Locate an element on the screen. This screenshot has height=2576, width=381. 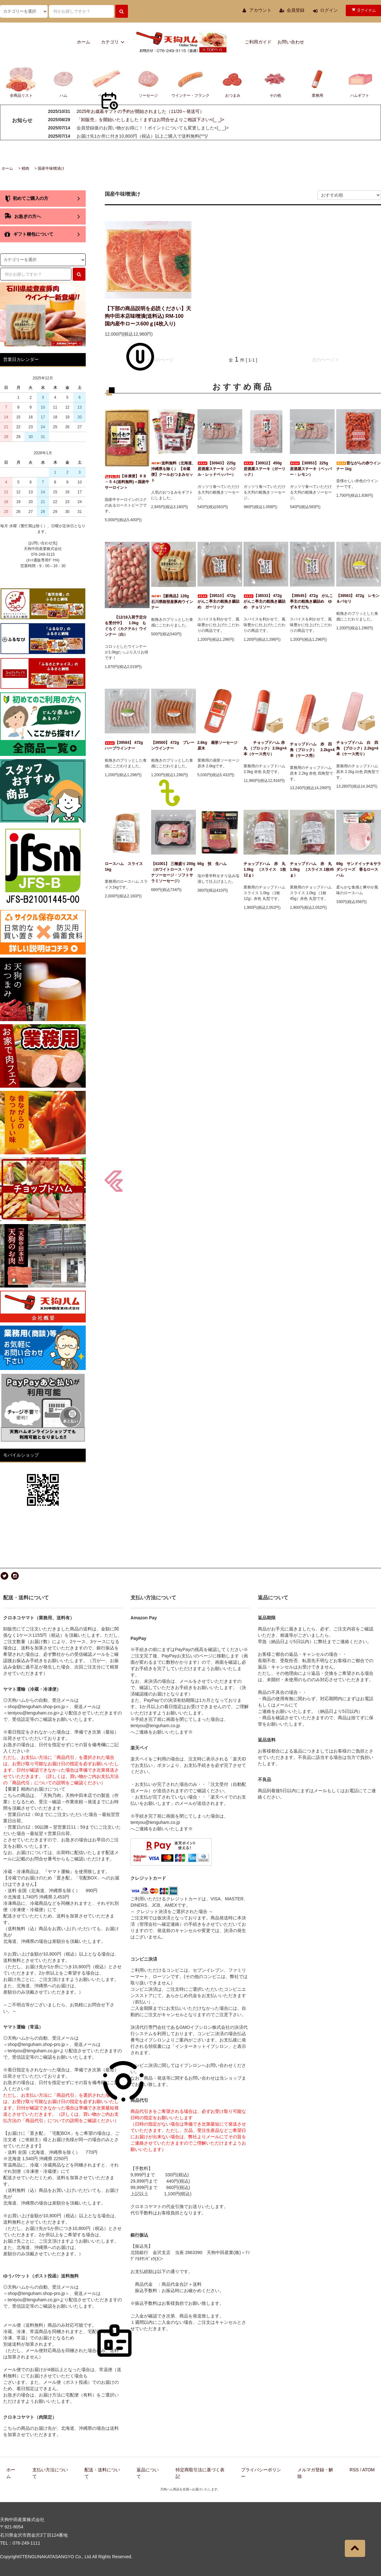
indicates an unread item or status is located at coordinates (140, 357).